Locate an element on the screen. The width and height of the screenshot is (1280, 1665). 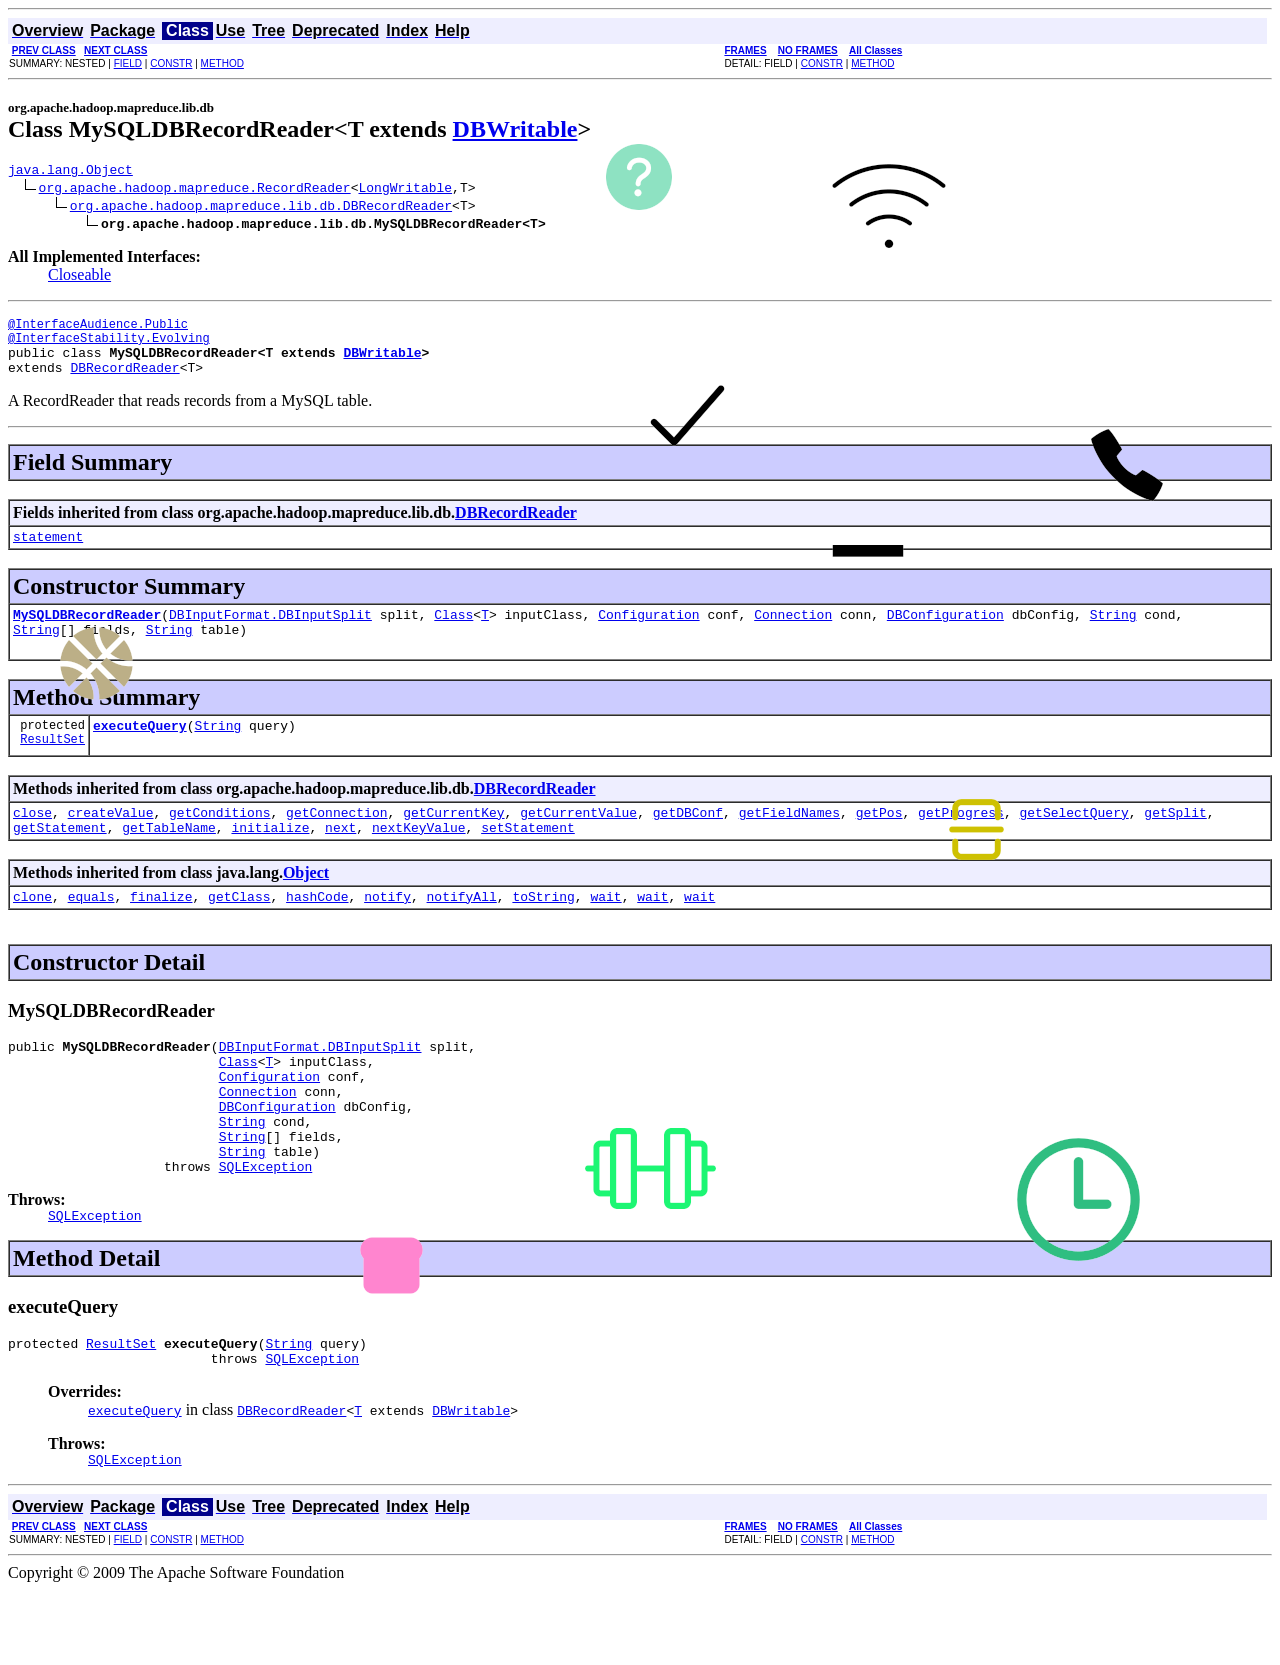
make a phone call is located at coordinates (1127, 465).